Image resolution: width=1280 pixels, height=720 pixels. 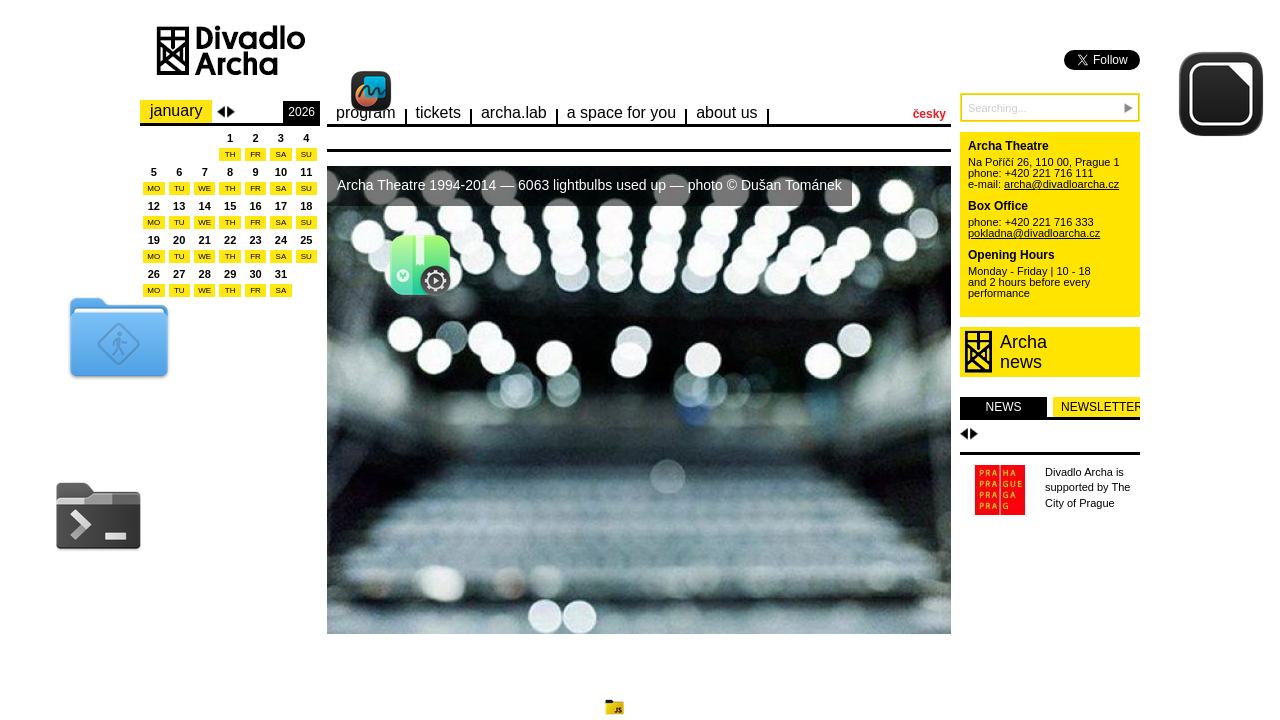 I want to click on open freeform app for brainstorming and sketching, so click(x=371, y=91).